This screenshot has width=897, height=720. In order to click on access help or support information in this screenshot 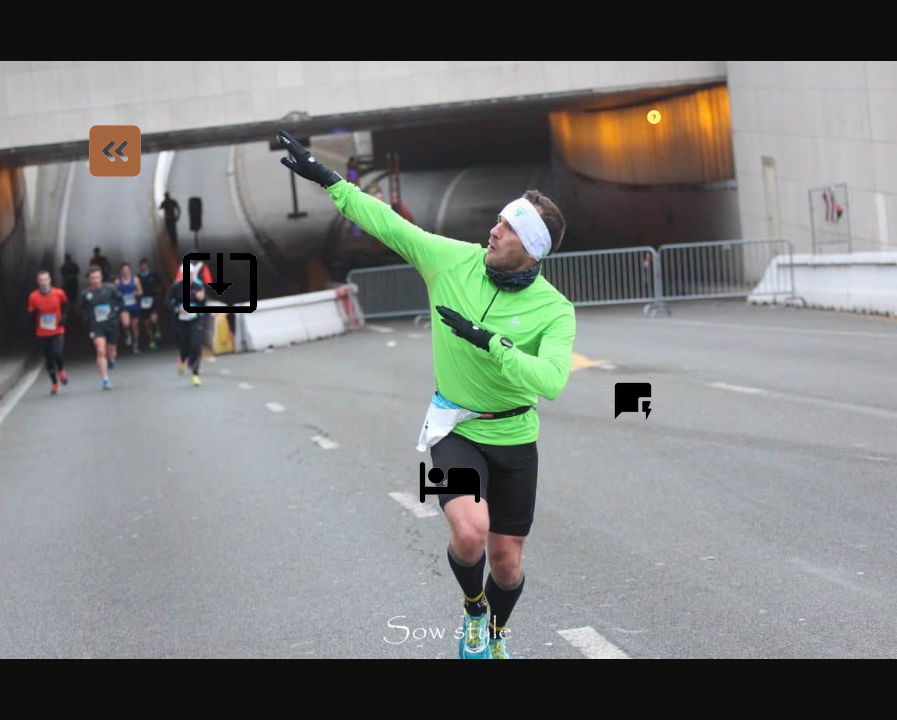, I will do `click(654, 117)`.